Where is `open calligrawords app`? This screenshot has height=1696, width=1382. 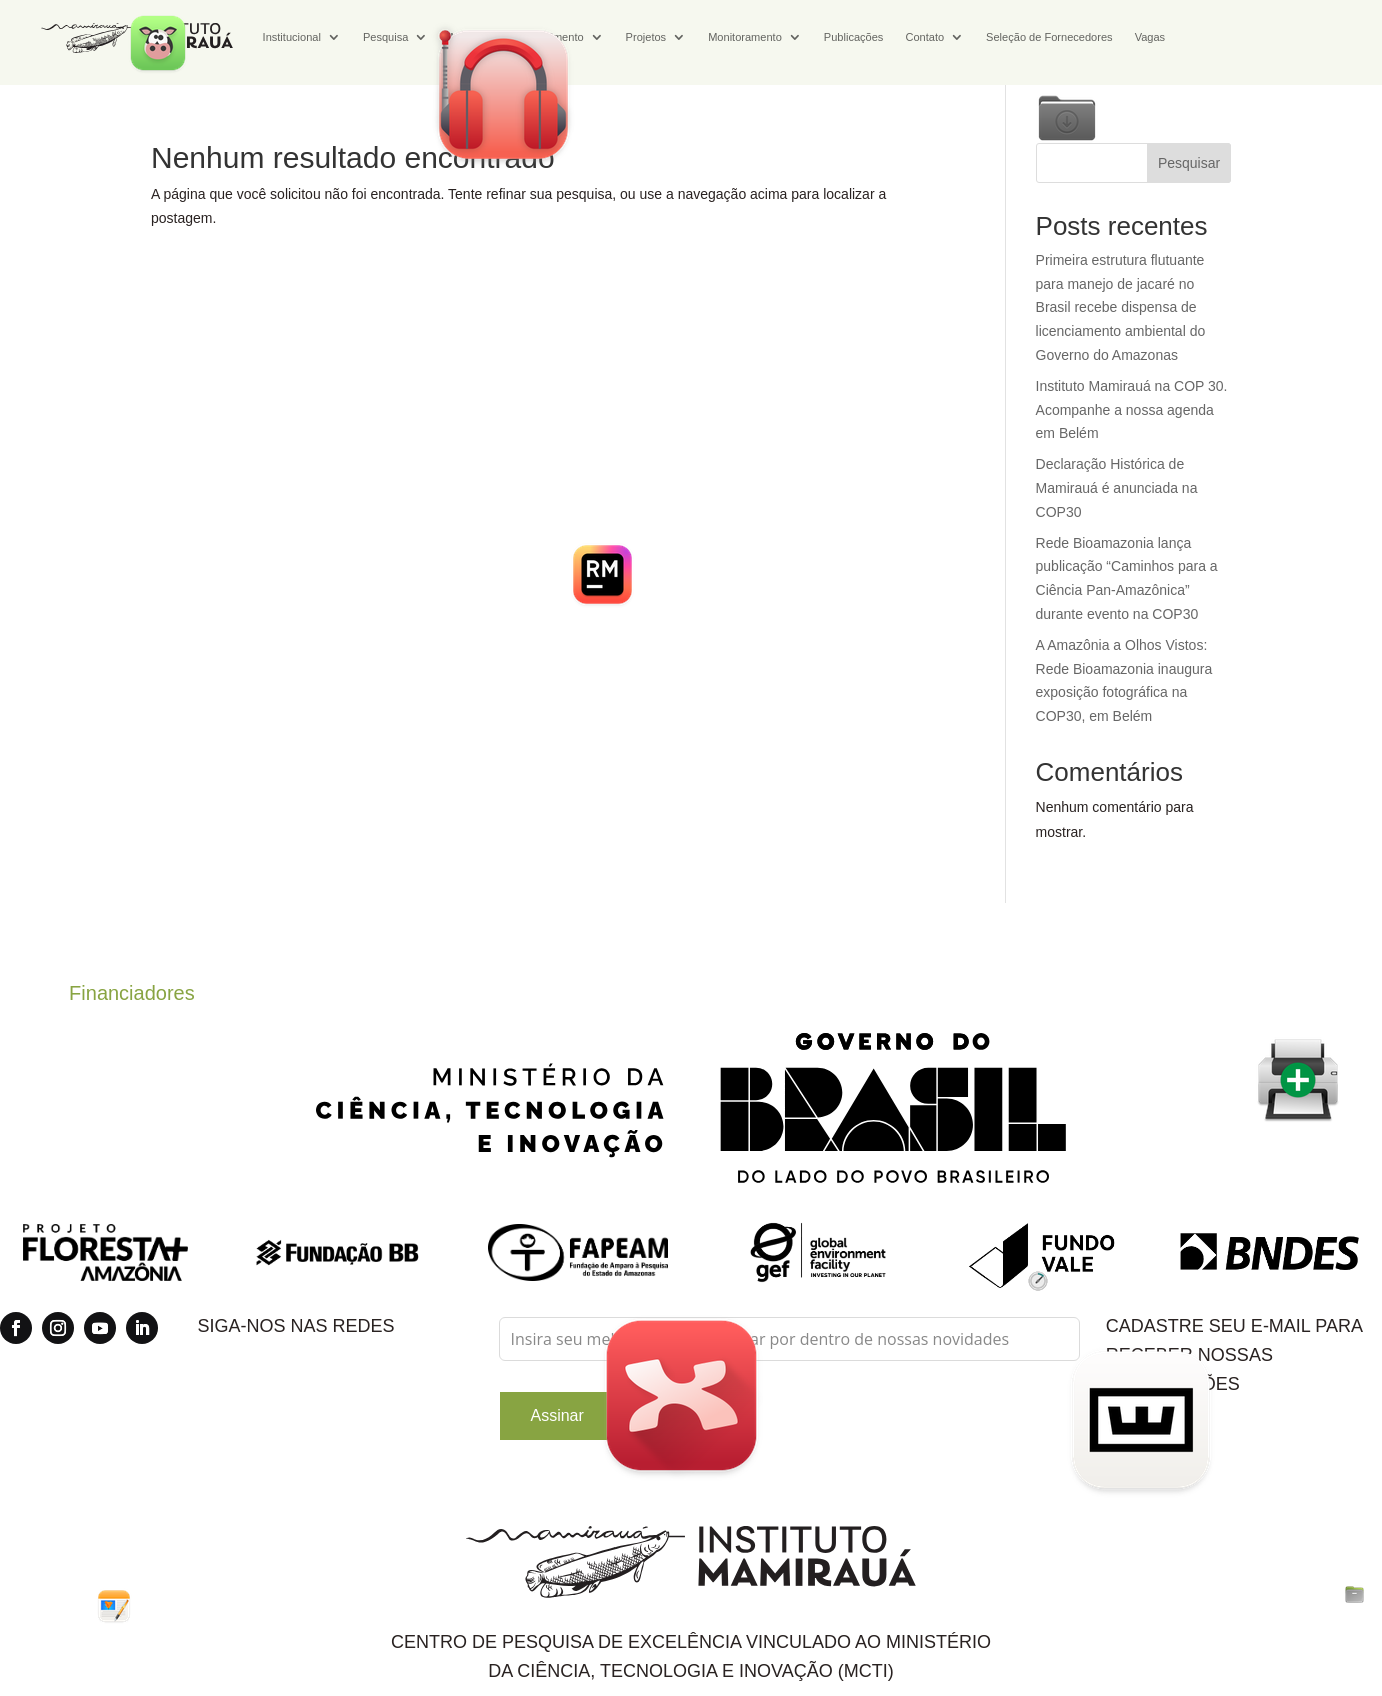
open calligrawords app is located at coordinates (114, 1606).